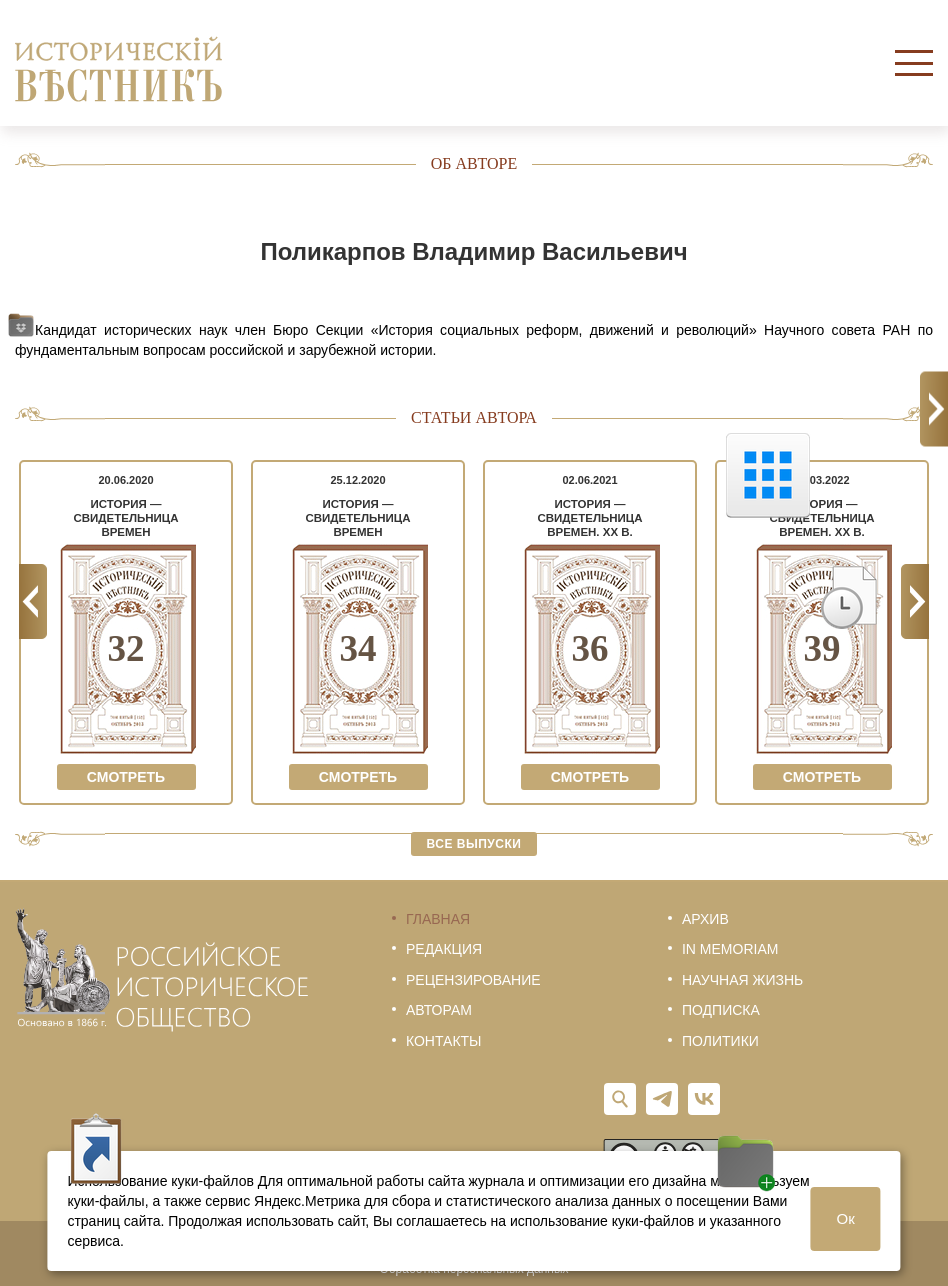  What do you see at coordinates (21, 325) in the screenshot?
I see `open dropbox synced folder` at bounding box center [21, 325].